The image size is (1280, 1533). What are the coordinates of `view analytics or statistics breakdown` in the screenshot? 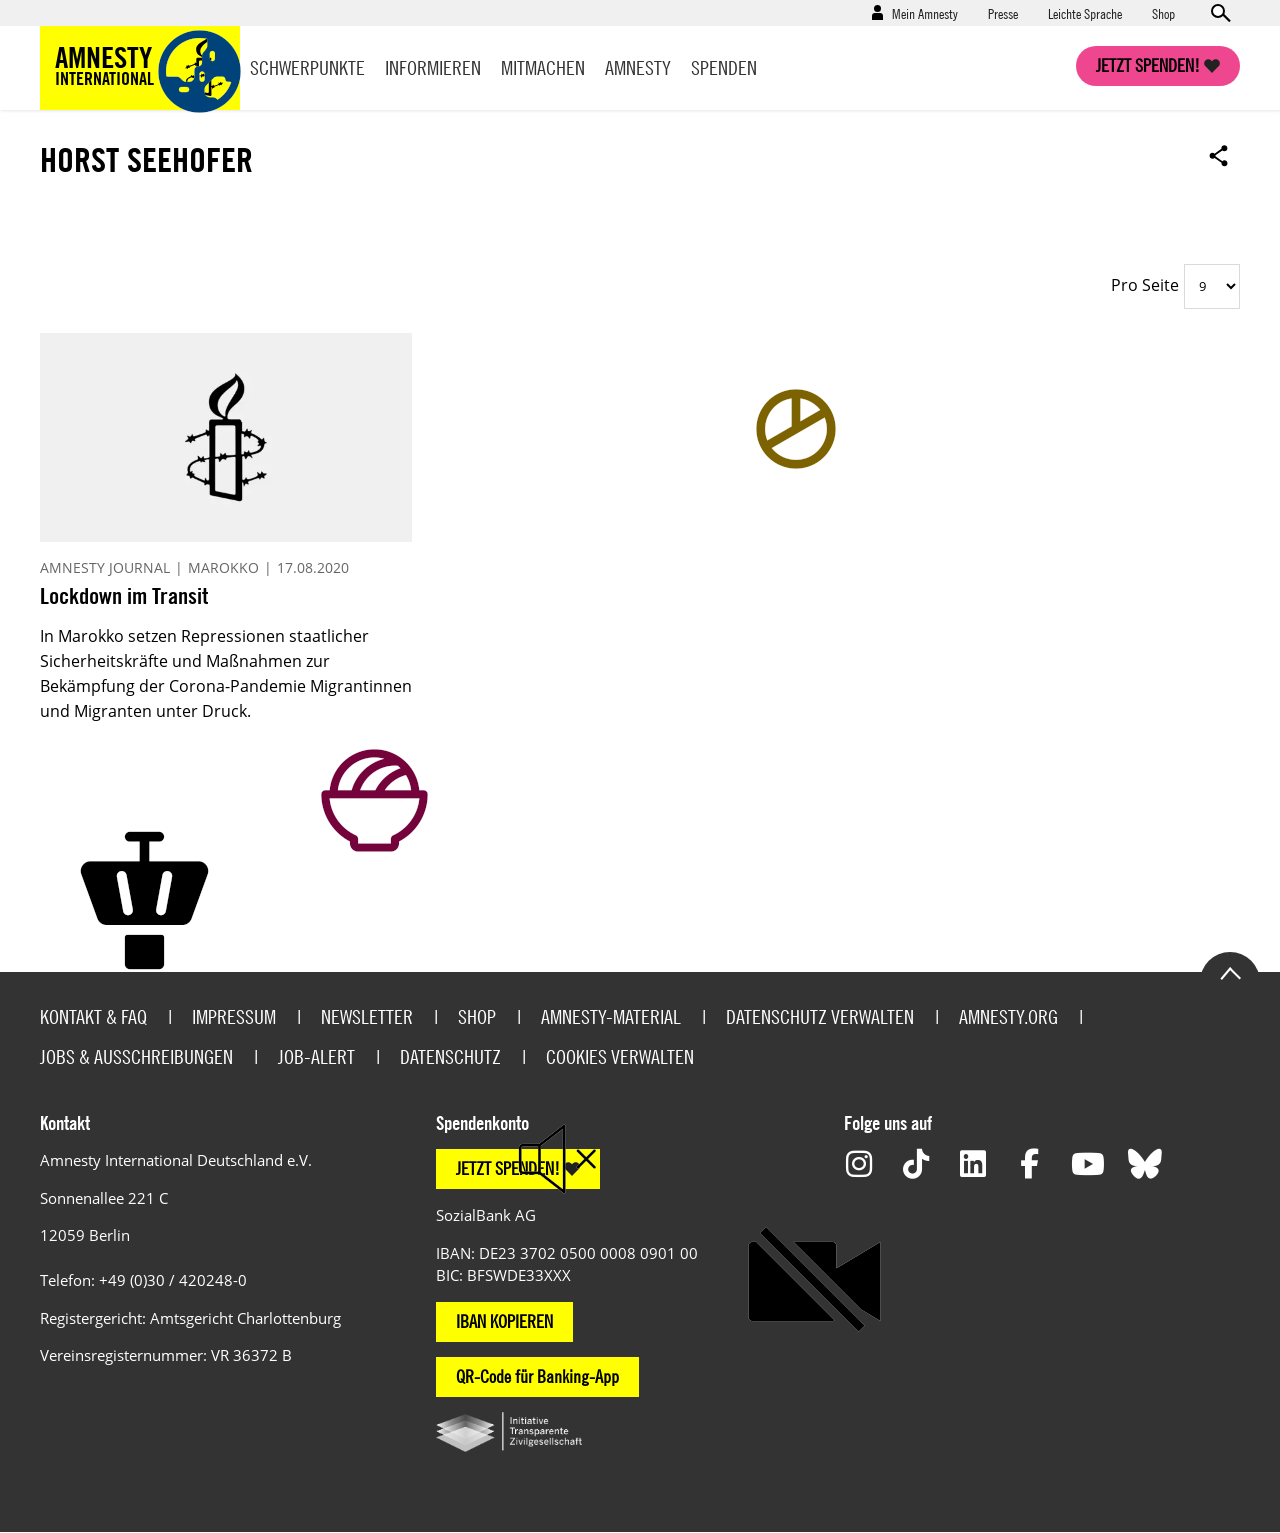 It's located at (796, 429).